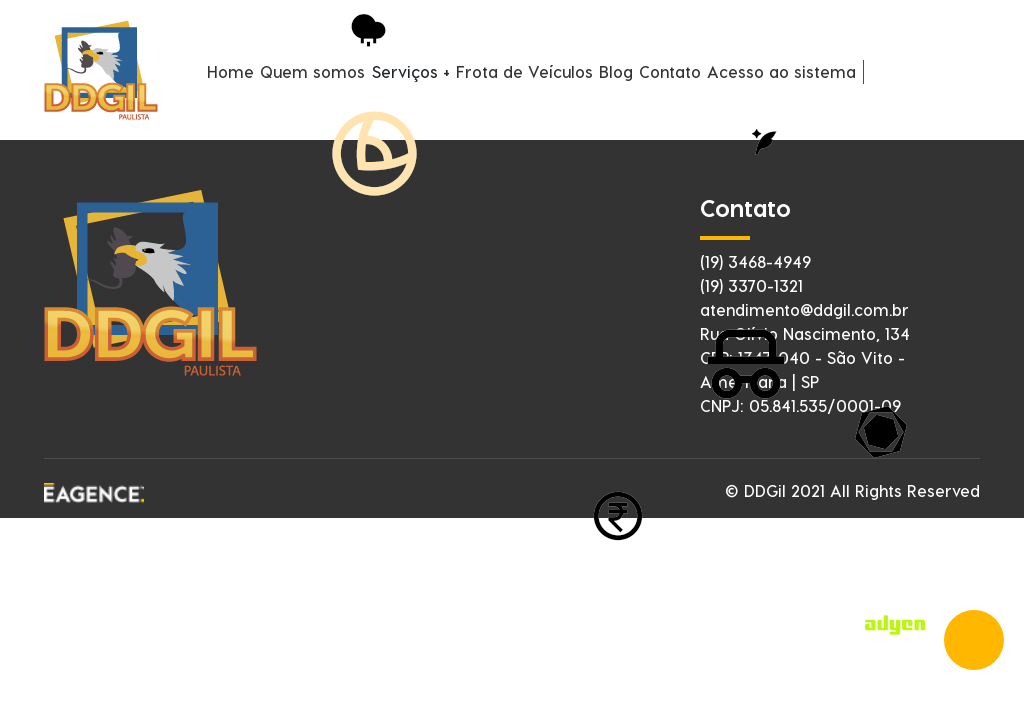  I want to click on view balance or payment amount in rupees, so click(618, 516).